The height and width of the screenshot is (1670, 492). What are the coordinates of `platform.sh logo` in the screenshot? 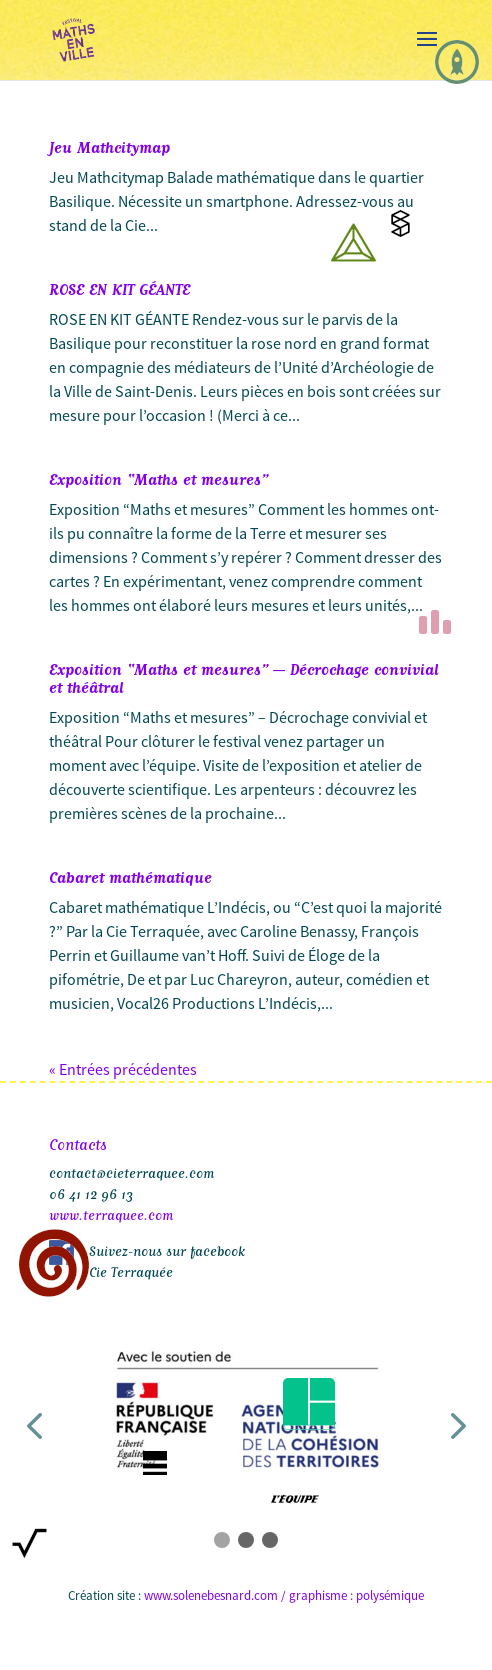 It's located at (155, 1463).